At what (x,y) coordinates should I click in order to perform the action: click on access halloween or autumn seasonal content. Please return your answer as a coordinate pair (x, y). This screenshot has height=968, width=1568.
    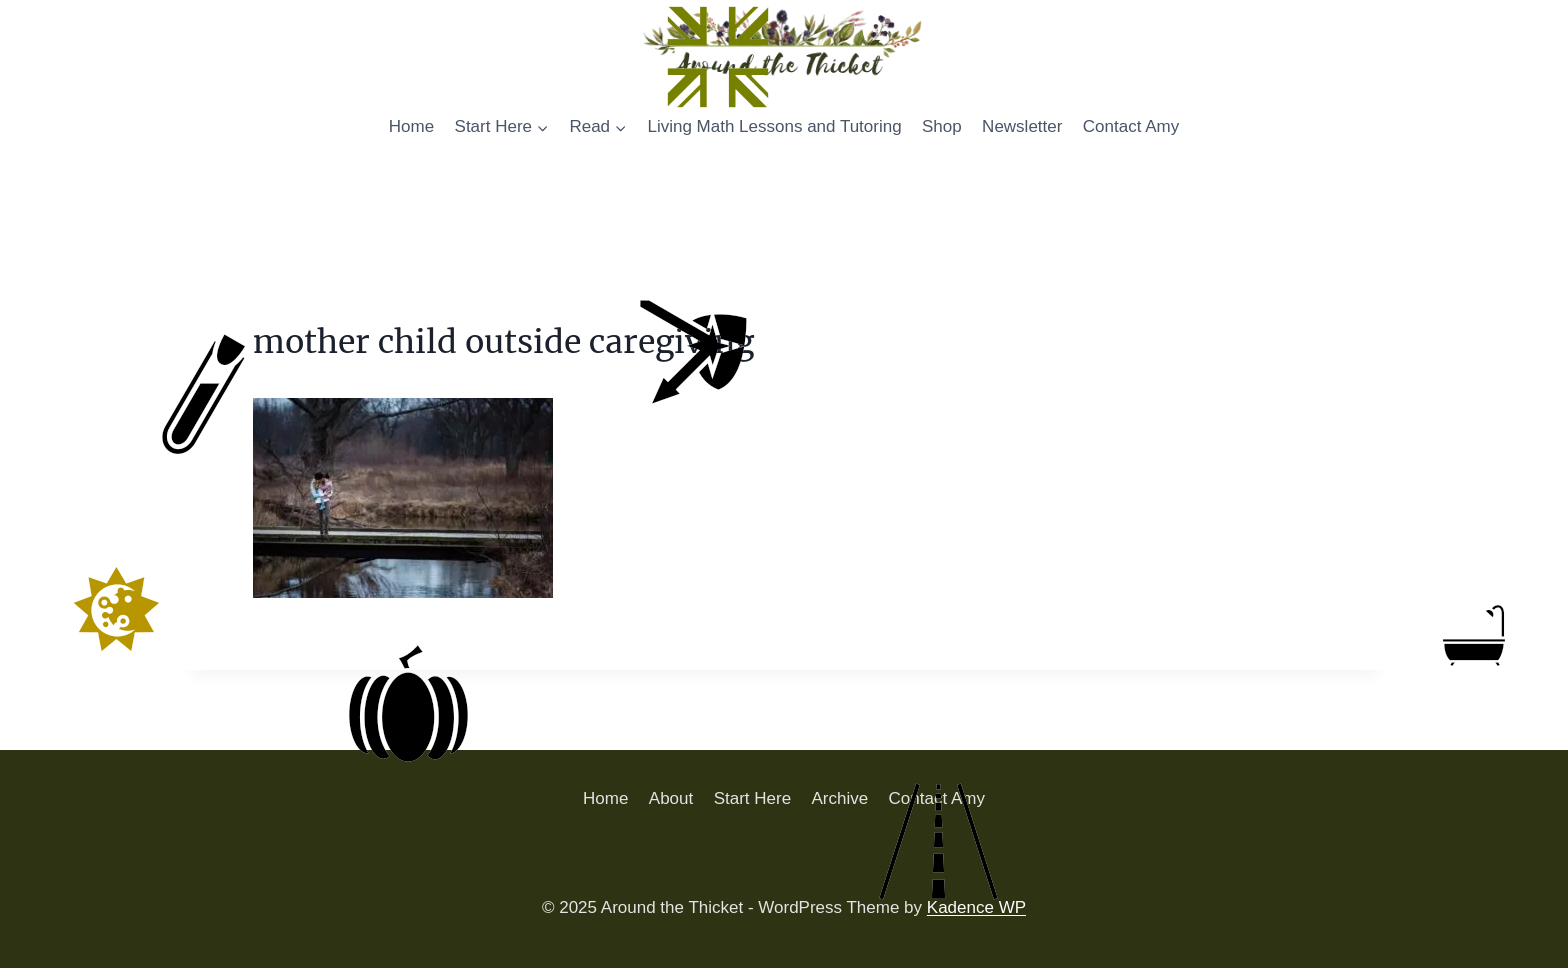
    Looking at the image, I should click on (408, 703).